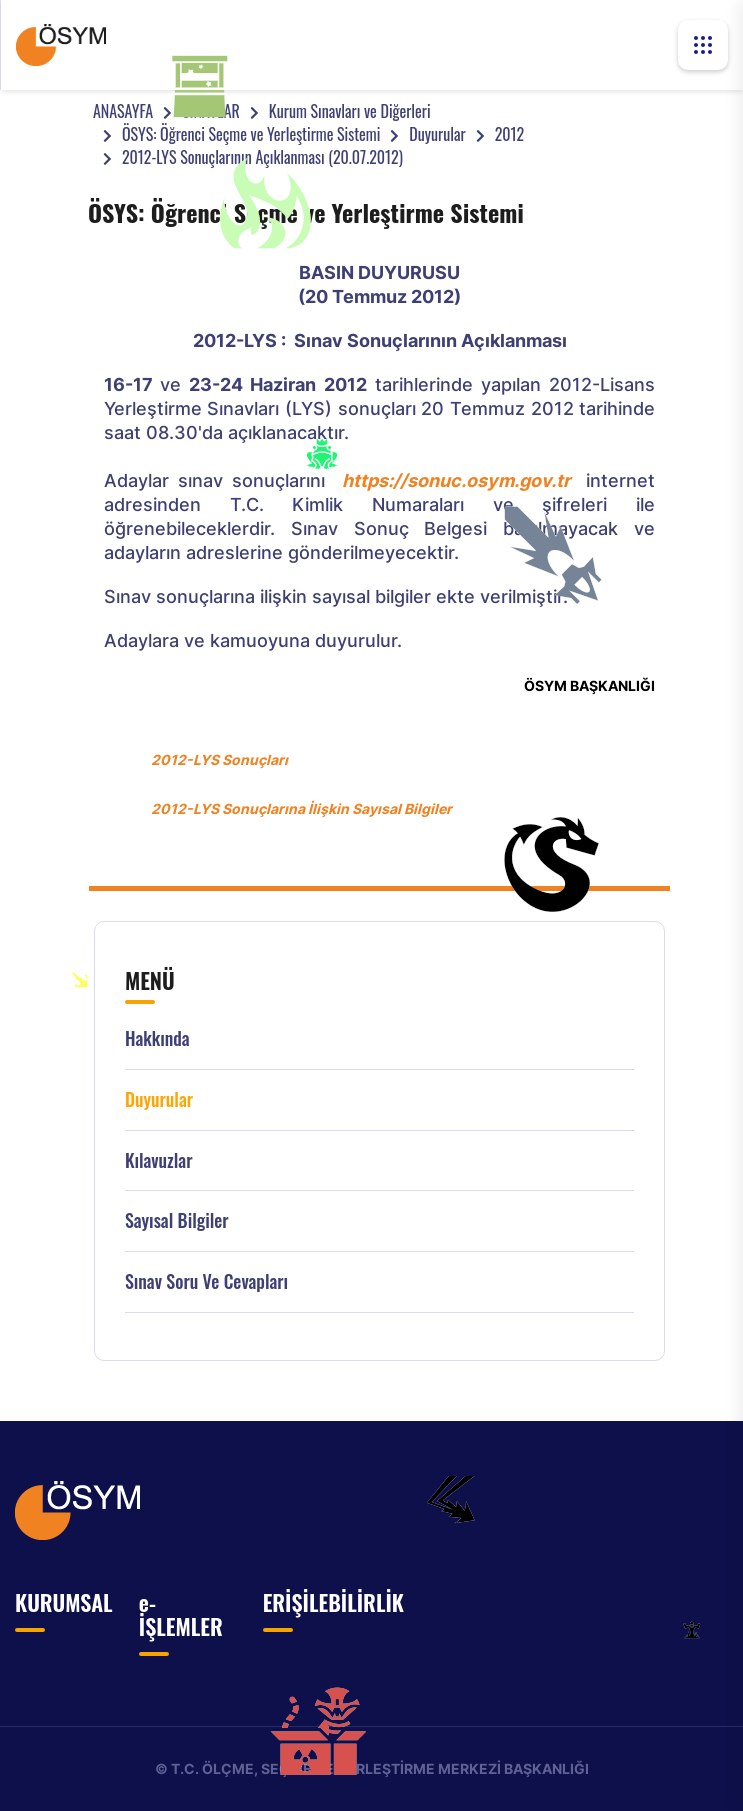  I want to click on select the frog prince character, so click(322, 454).